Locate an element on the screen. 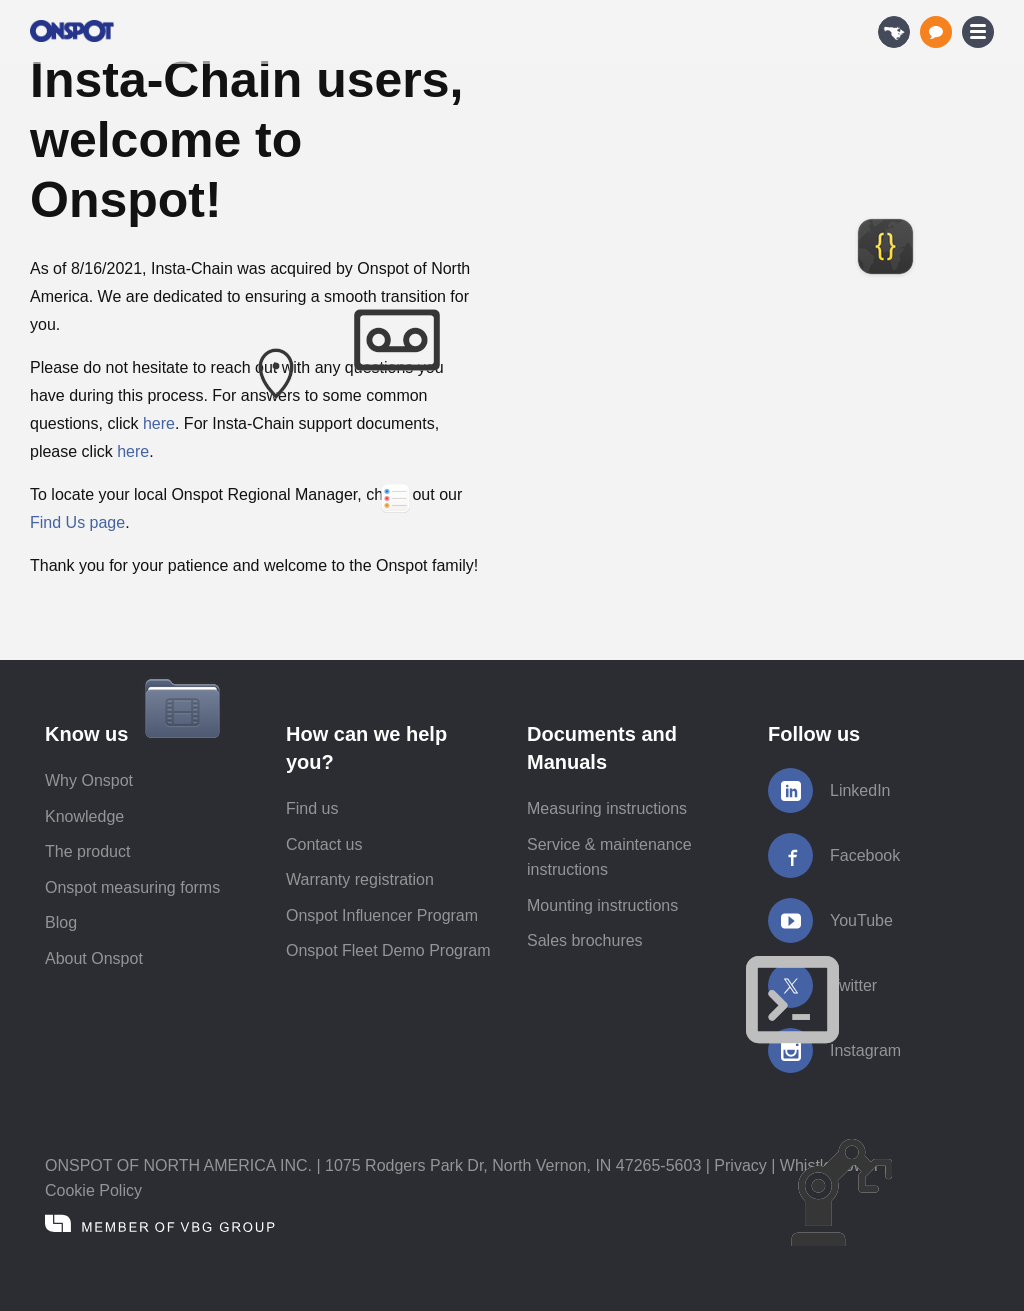 The height and width of the screenshot is (1311, 1024). access stylesheet preferences for web browser is located at coordinates (885, 247).